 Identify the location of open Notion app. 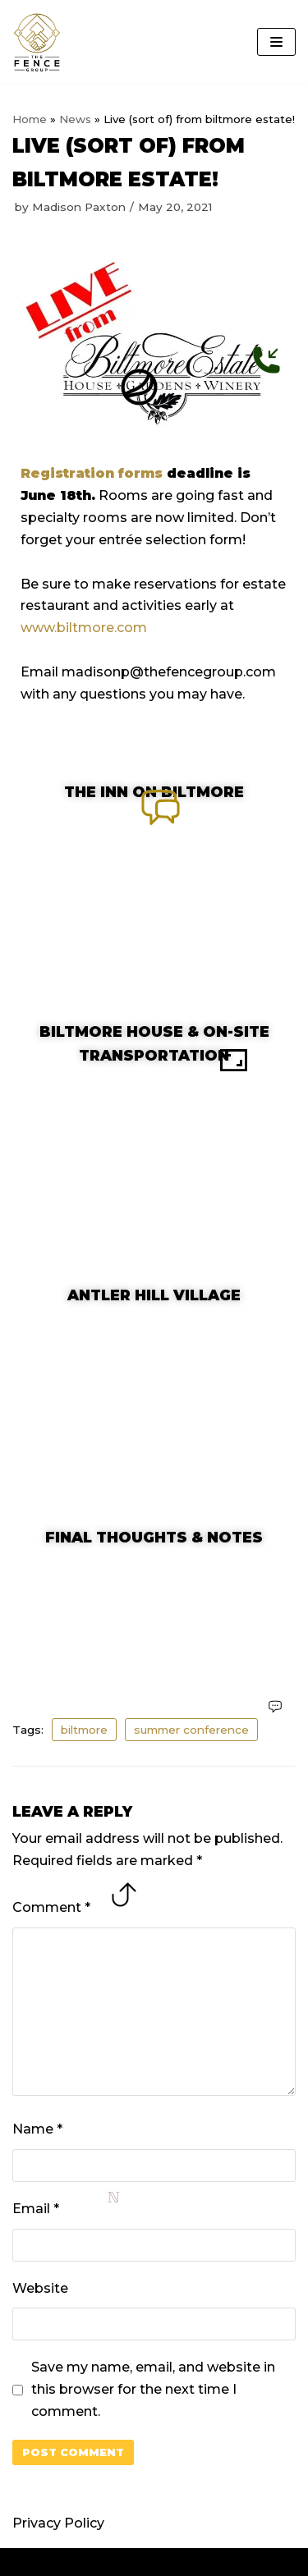
(113, 2197).